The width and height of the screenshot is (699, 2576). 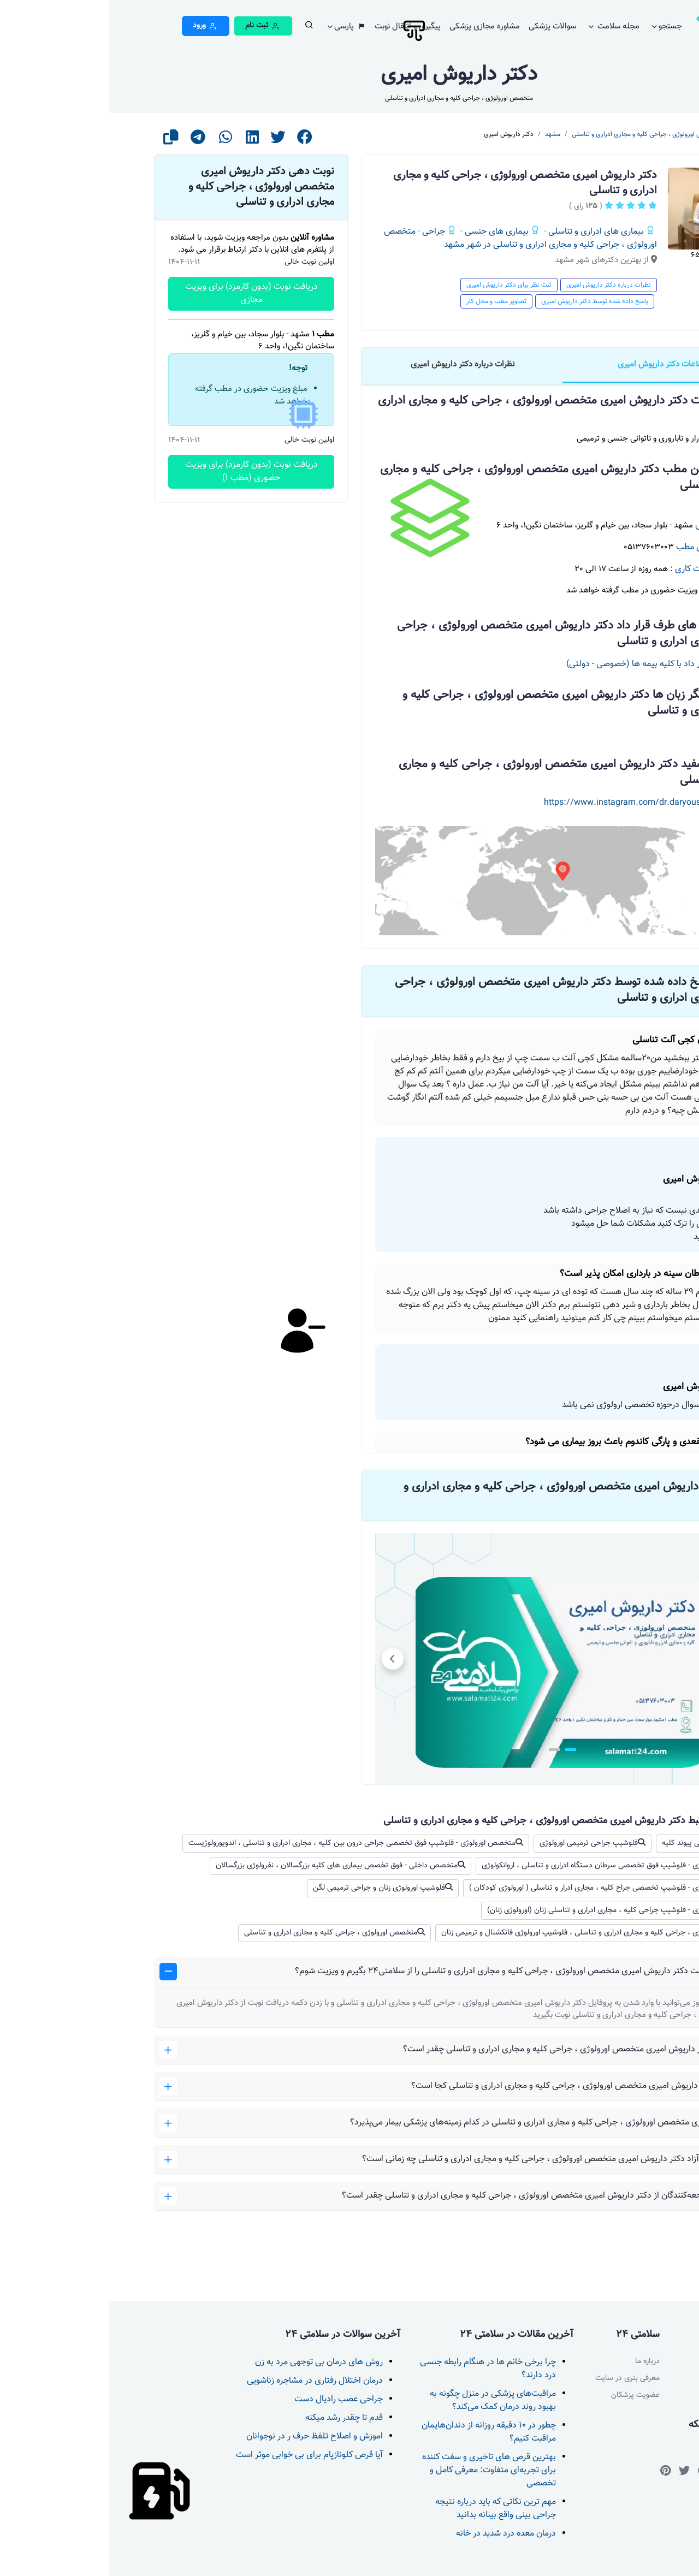 I want to click on view processor or hardware information, so click(x=303, y=414).